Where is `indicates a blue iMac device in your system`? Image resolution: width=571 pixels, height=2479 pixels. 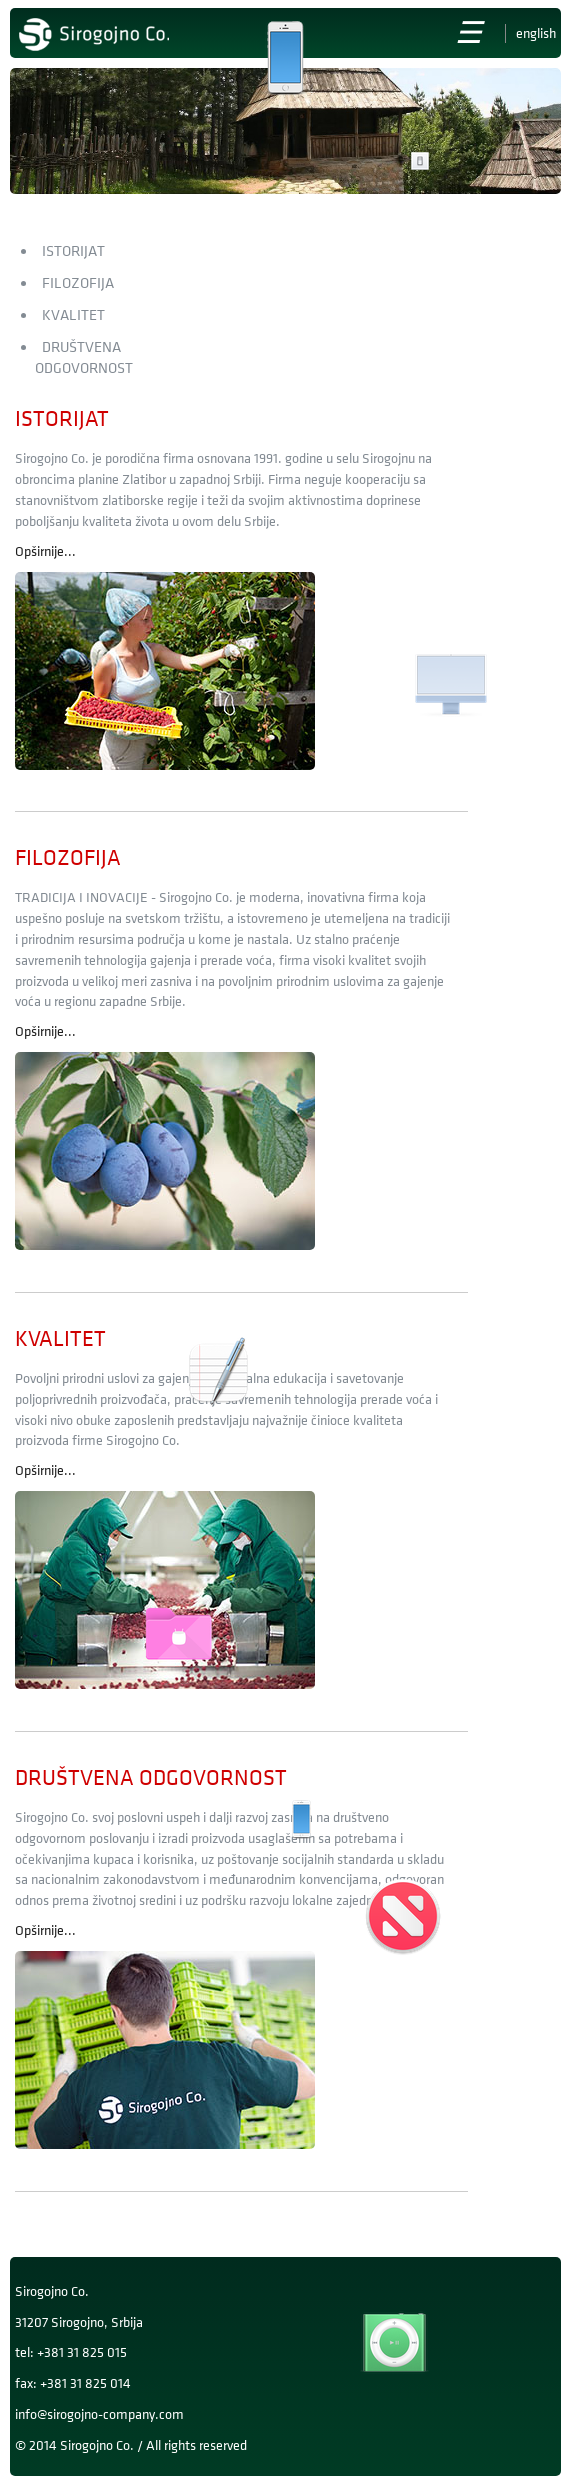 indicates a blue iMac device in your system is located at coordinates (451, 683).